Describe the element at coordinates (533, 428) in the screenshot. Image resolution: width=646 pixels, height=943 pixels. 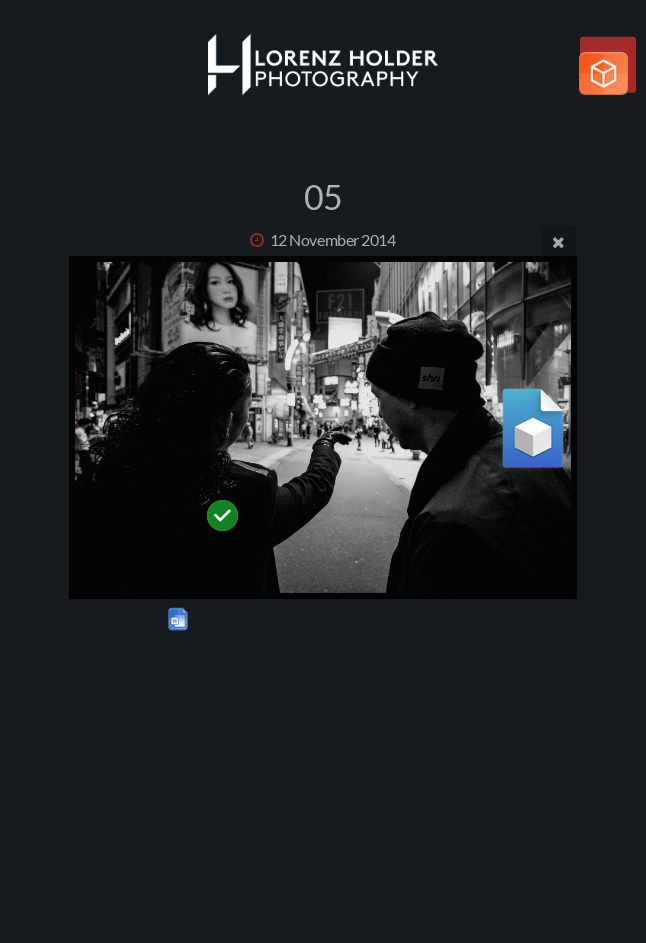
I see `a flatpak application package file` at that location.